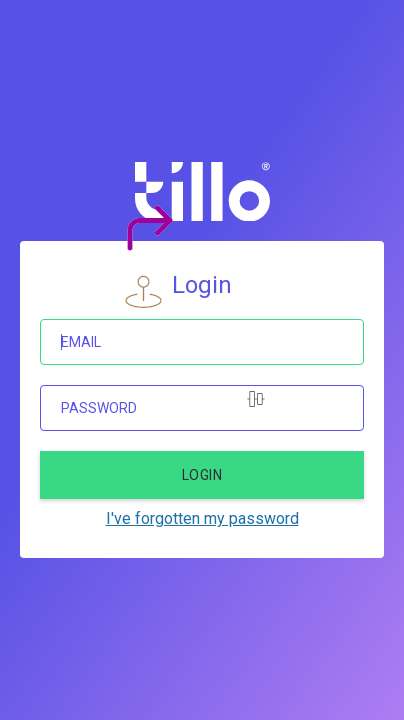  Describe the element at coordinates (150, 228) in the screenshot. I see `forward or share content` at that location.